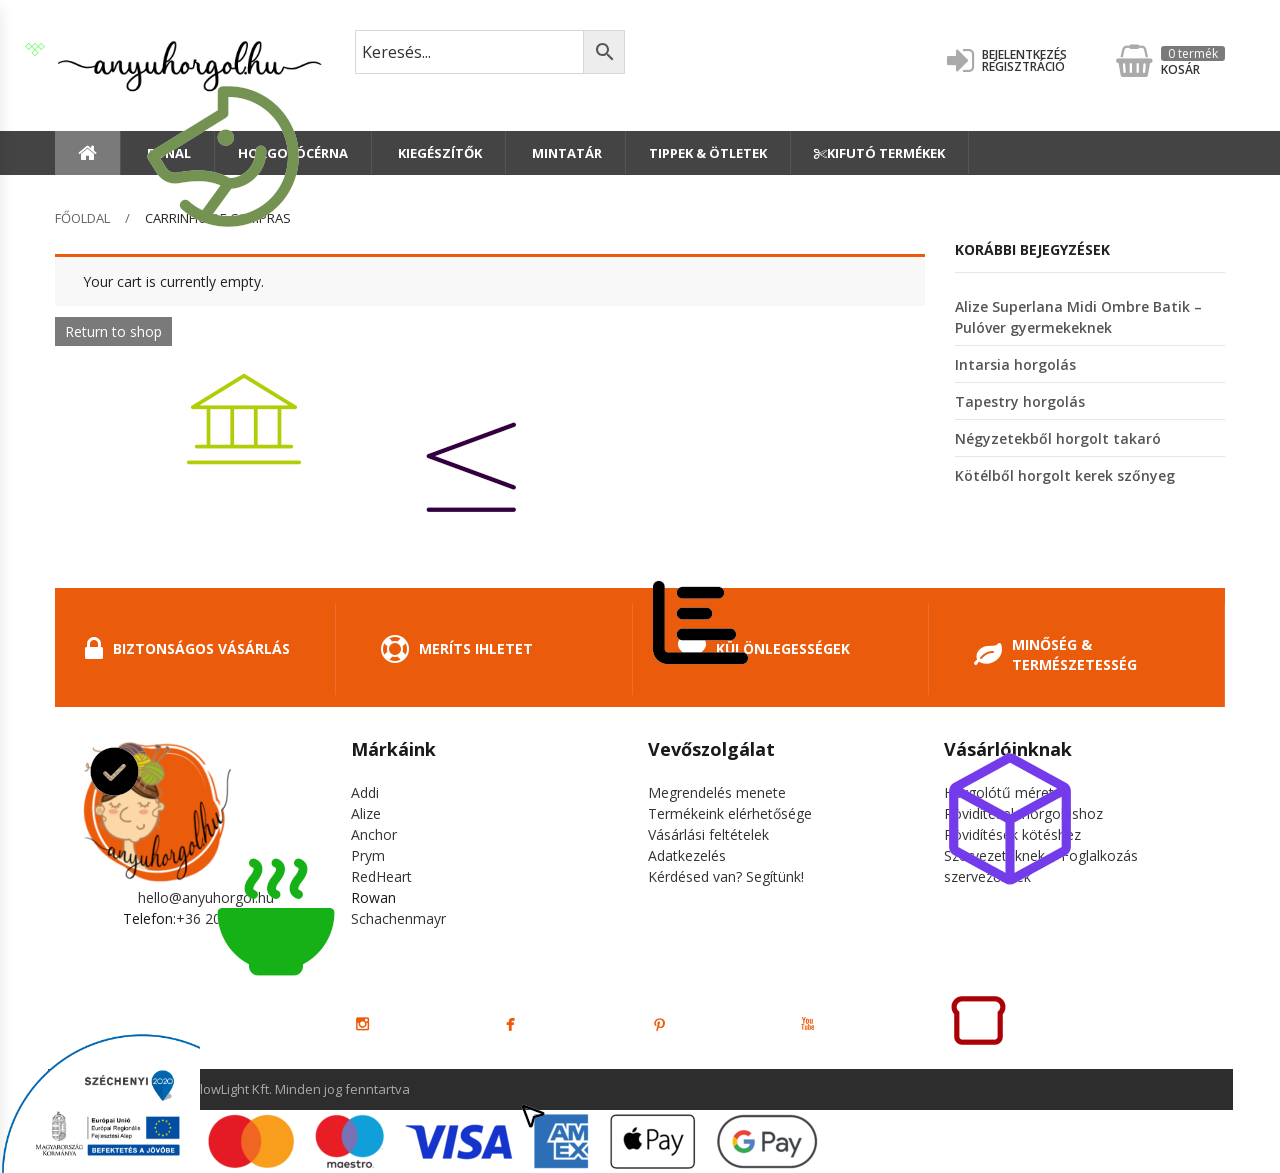  I want to click on access equestrian or horse-related content, so click(228, 156).